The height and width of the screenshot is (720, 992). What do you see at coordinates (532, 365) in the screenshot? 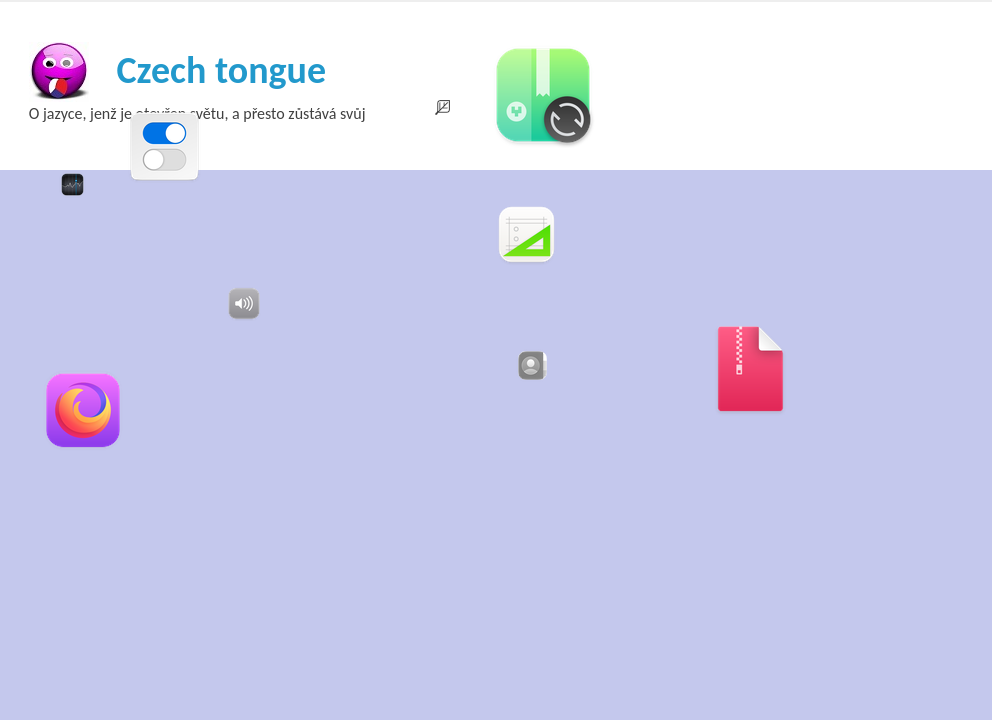
I see `open contacts app` at bounding box center [532, 365].